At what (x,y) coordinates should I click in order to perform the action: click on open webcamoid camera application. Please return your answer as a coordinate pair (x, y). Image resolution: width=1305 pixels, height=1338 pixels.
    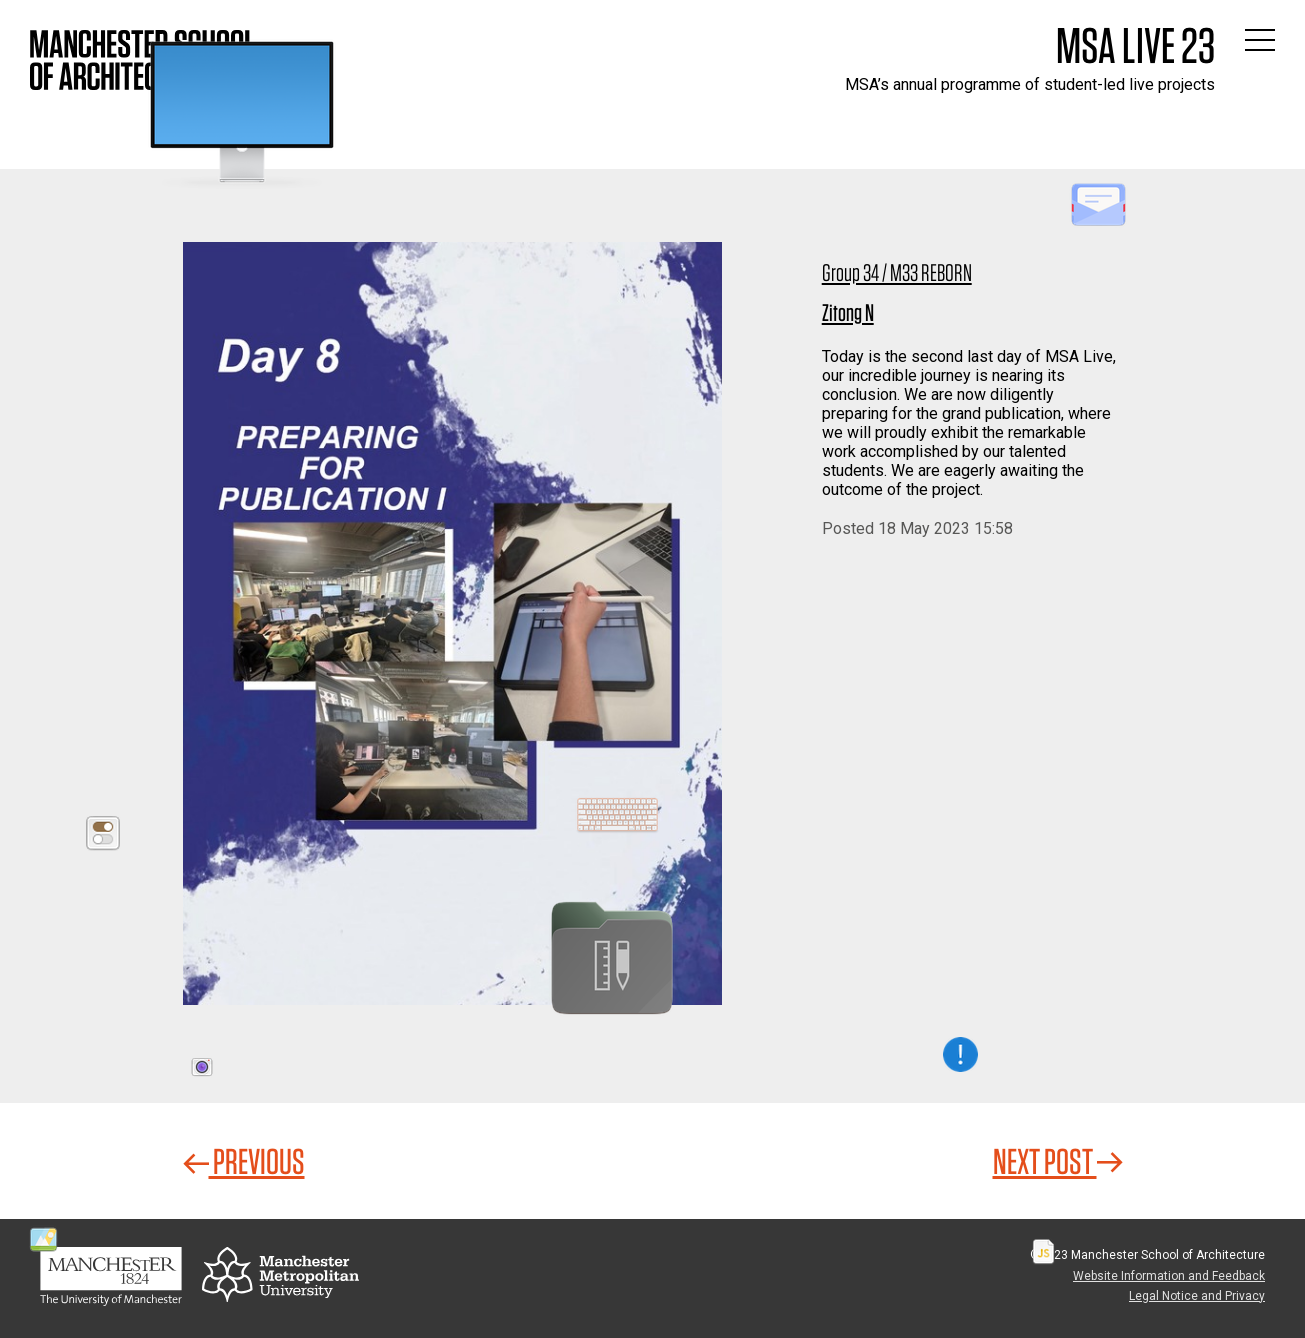
    Looking at the image, I should click on (202, 1067).